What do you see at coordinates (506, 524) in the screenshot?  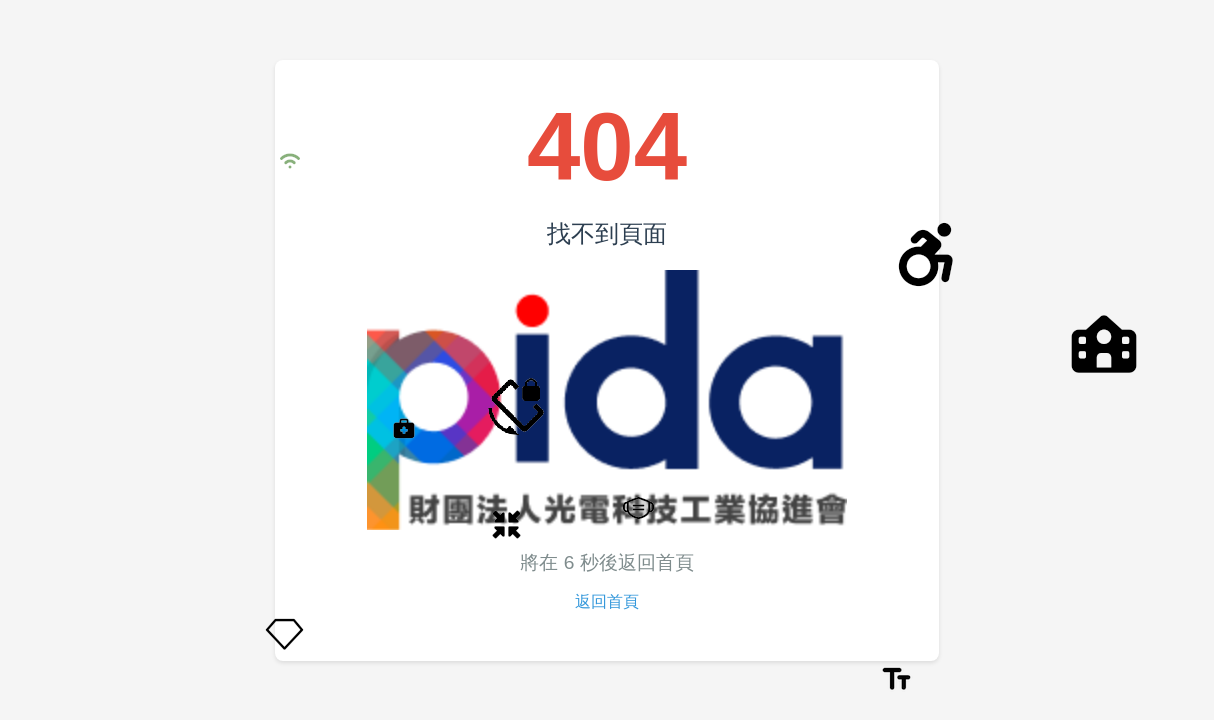 I see `exit fullscreen mode` at bounding box center [506, 524].